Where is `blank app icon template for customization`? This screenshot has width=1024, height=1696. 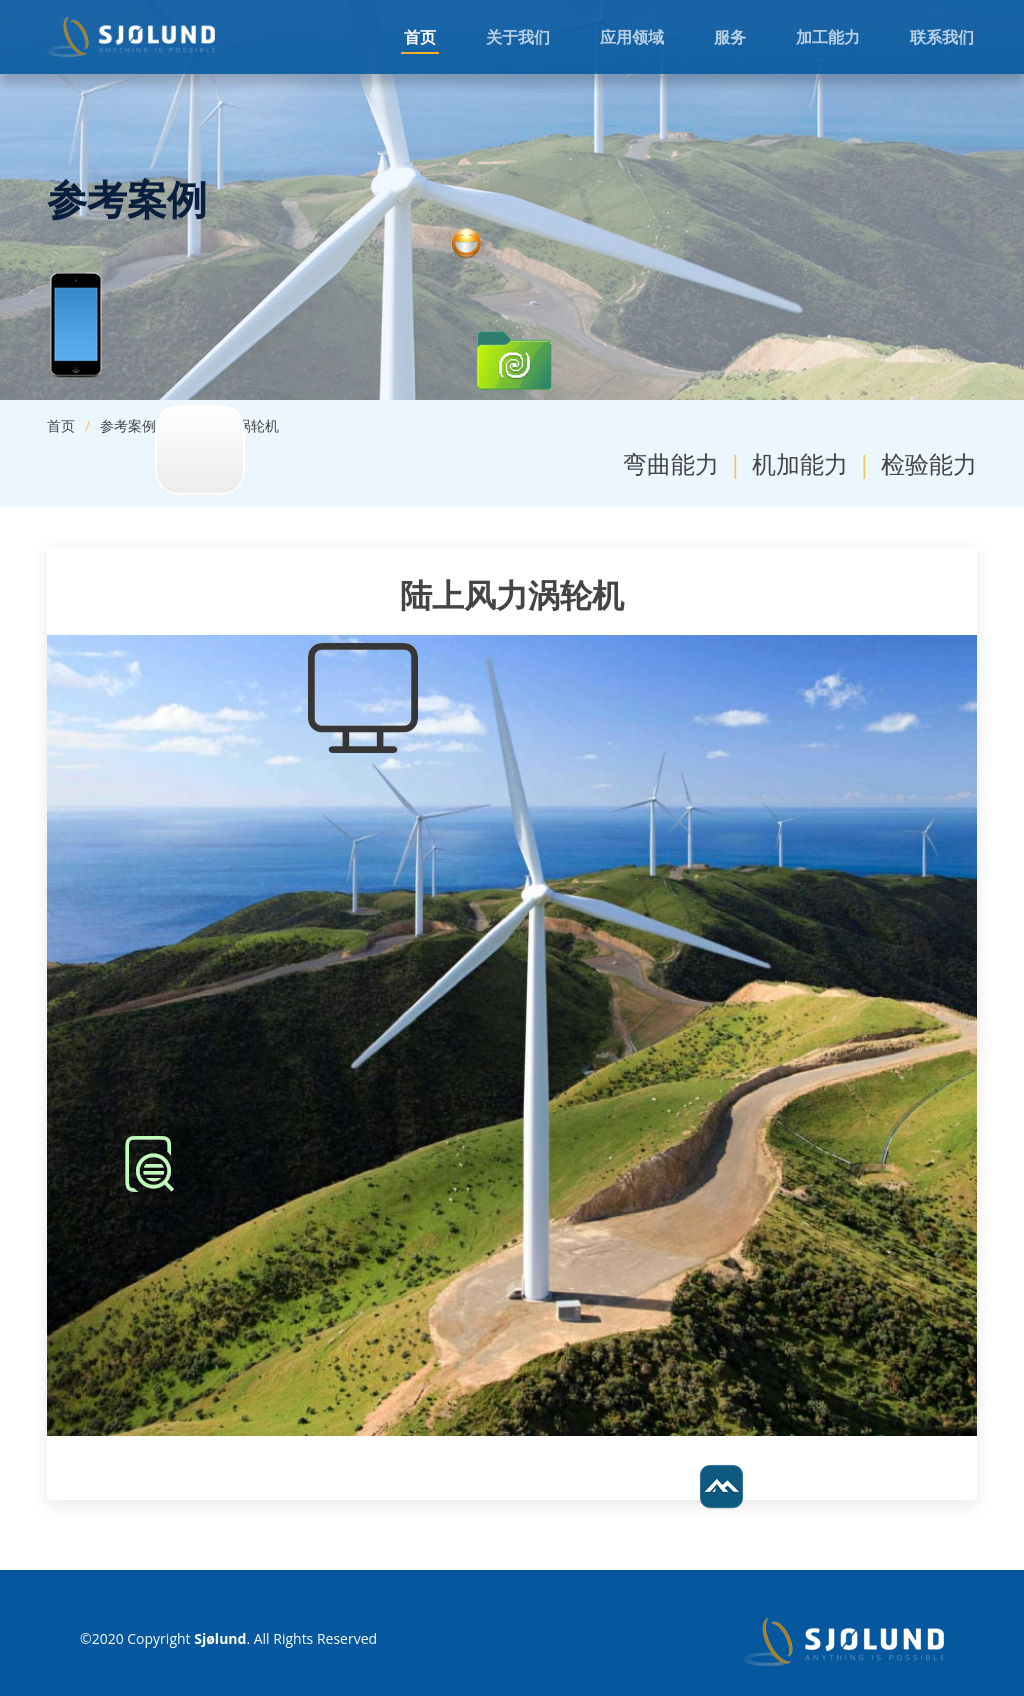 blank app icon template for customization is located at coordinates (200, 450).